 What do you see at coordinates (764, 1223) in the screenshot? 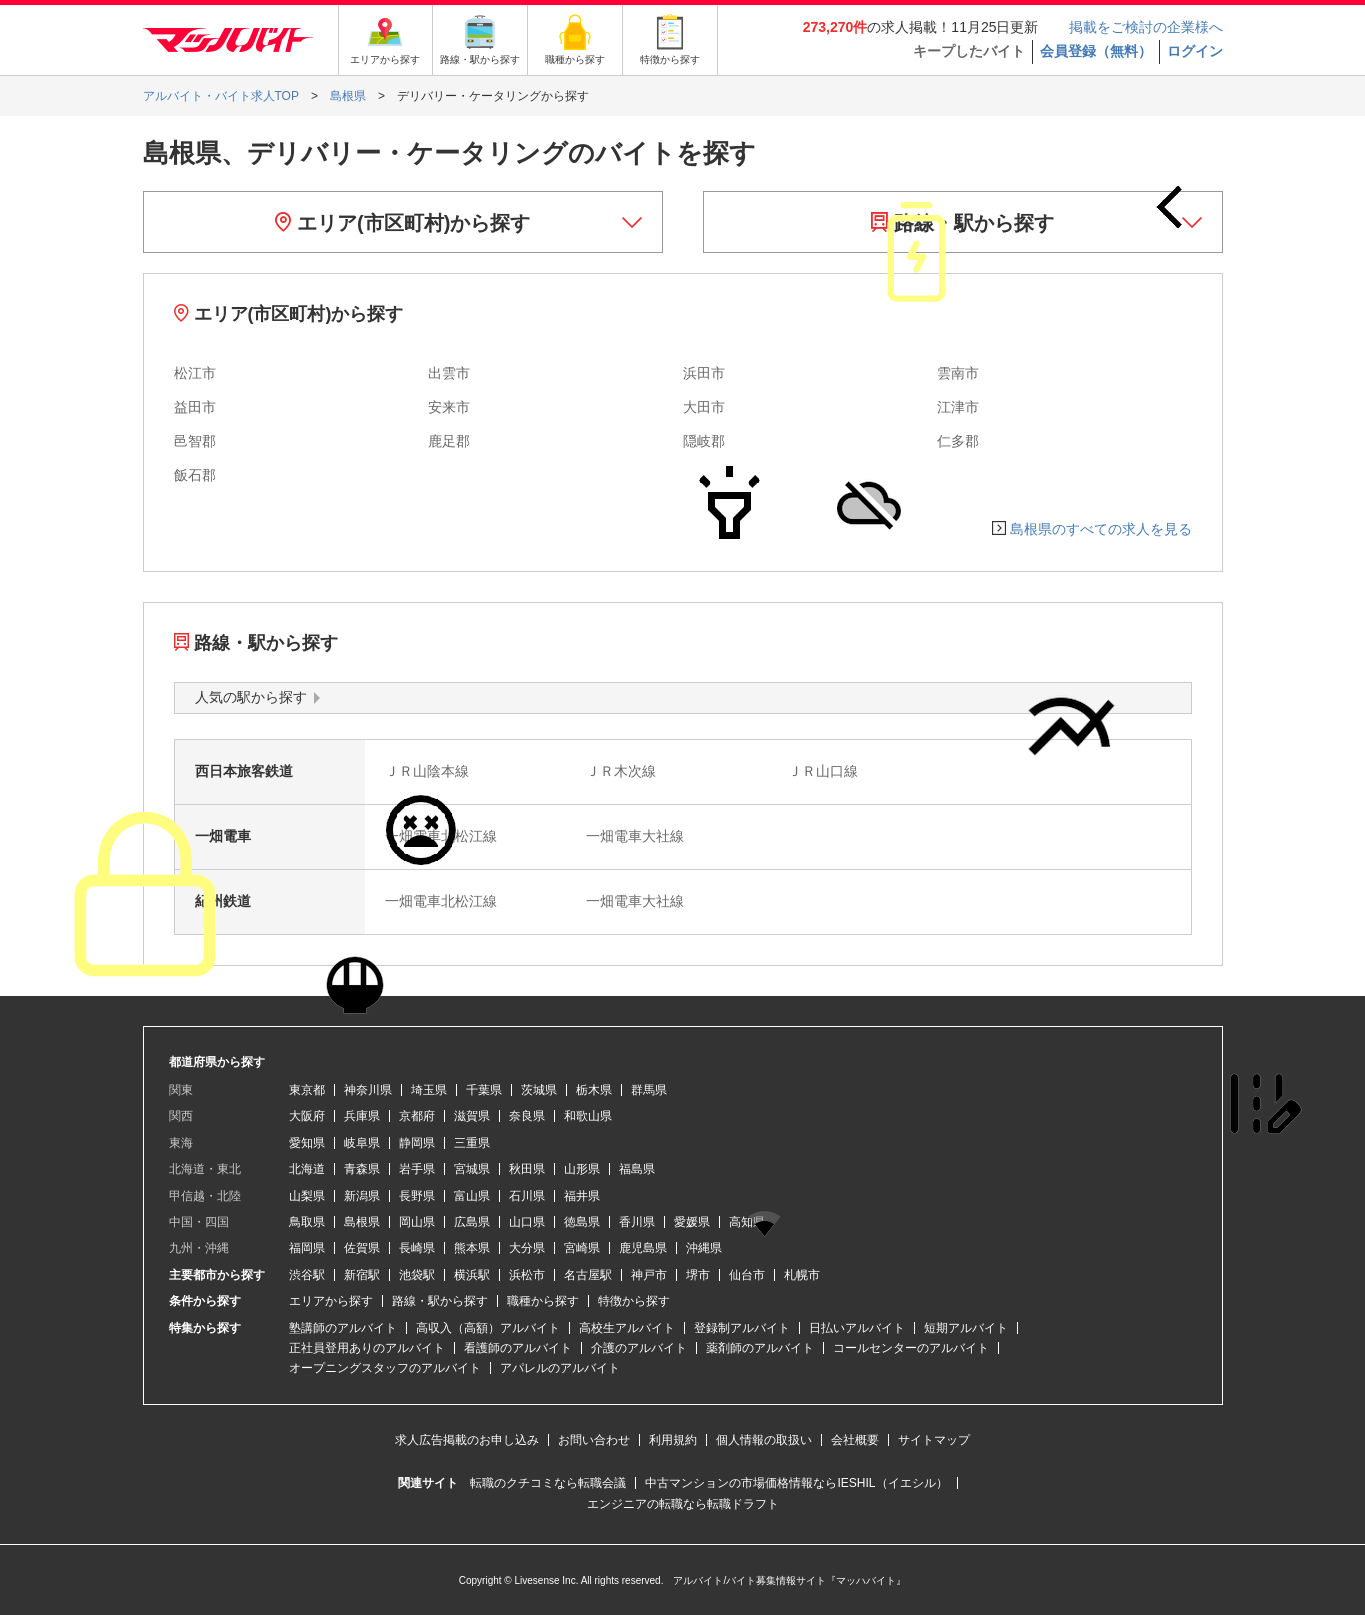
I see `indicates weak wifi signal strength` at bounding box center [764, 1223].